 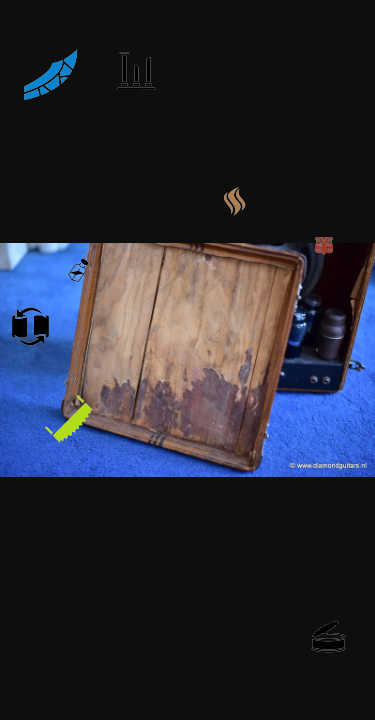 What do you see at coordinates (69, 419) in the screenshot?
I see `access woodworking or crafting tools` at bounding box center [69, 419].